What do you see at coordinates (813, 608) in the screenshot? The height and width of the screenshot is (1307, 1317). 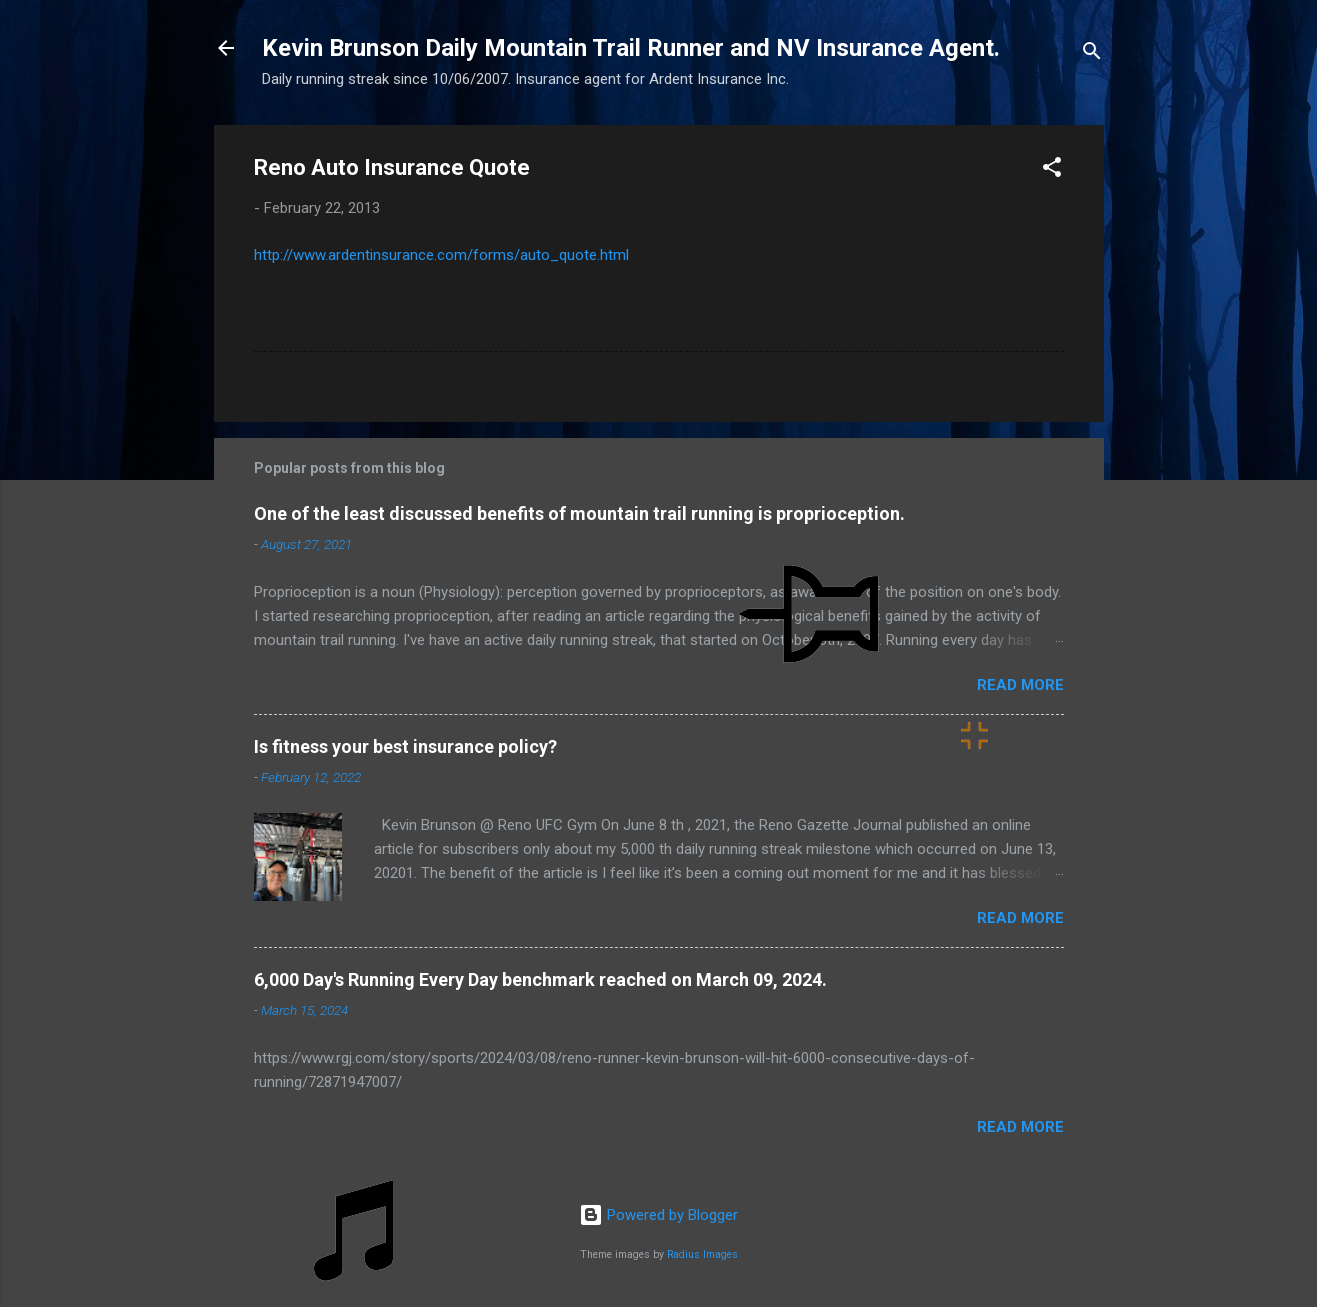 I see `pin an item to keep it visible` at bounding box center [813, 608].